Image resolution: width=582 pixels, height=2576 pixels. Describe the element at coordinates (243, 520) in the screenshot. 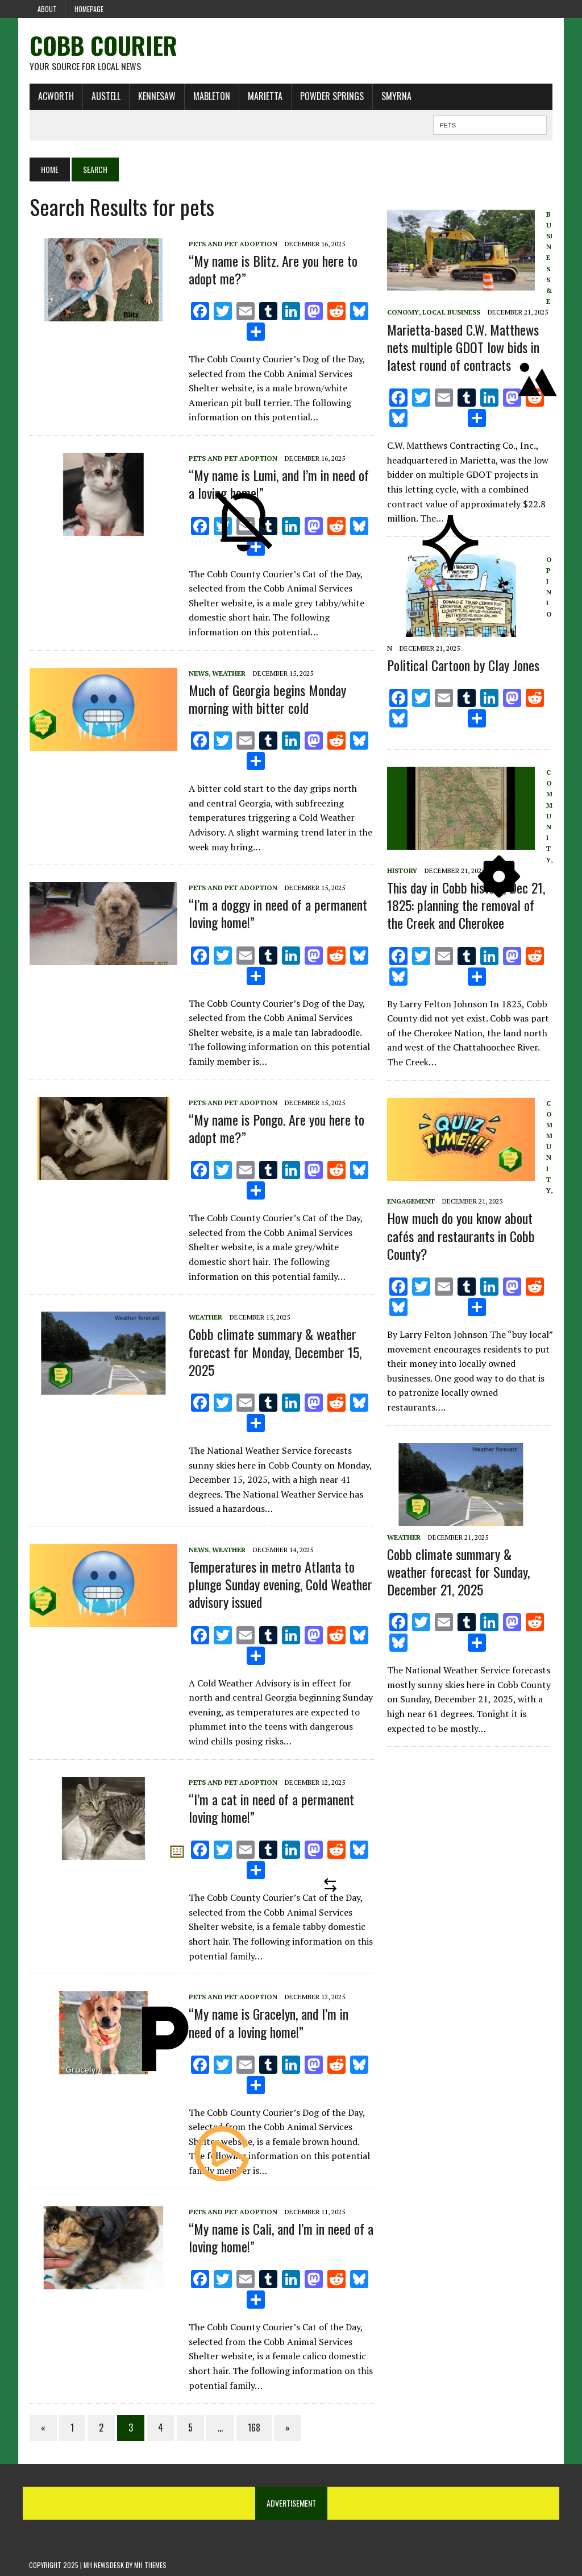

I see `mute notifications` at that location.